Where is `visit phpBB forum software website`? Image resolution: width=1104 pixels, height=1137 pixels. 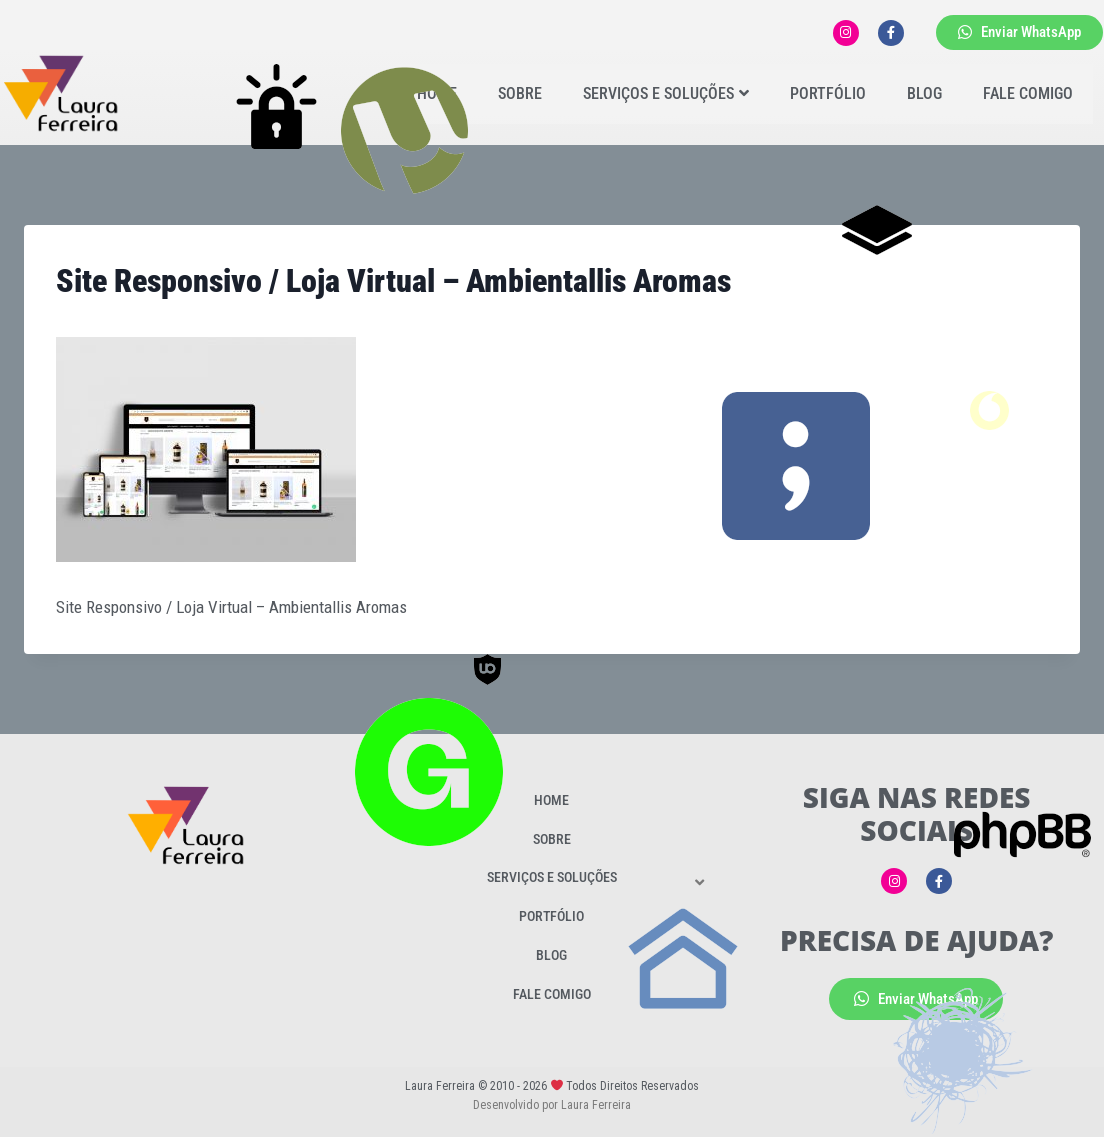
visit phpBB forum software website is located at coordinates (1022, 834).